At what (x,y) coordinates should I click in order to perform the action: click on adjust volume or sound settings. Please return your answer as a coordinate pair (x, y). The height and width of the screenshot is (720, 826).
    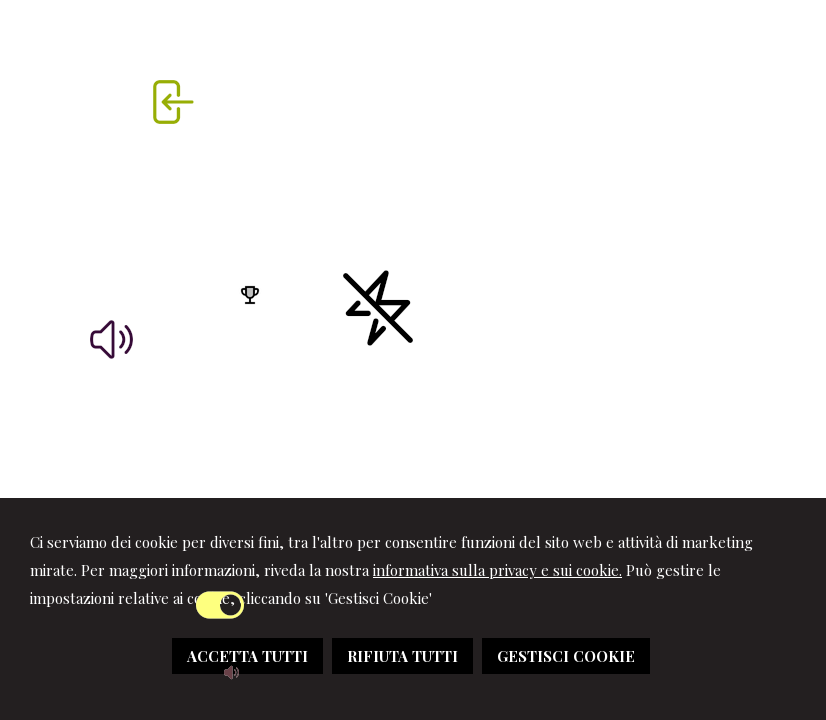
    Looking at the image, I should click on (111, 339).